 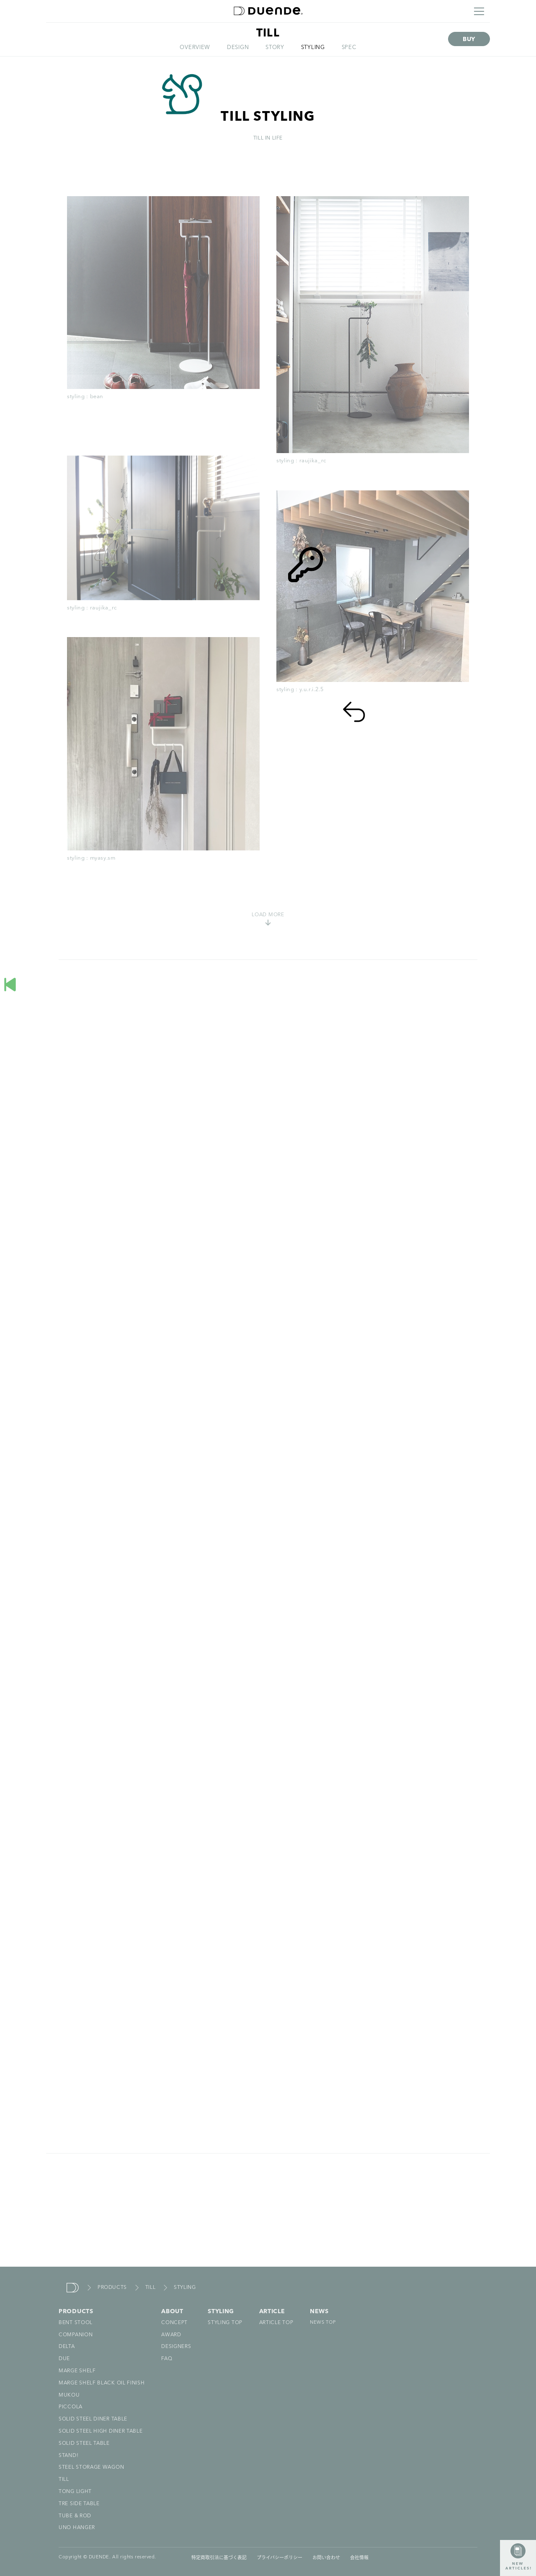 I want to click on skip to previous track, so click(x=10, y=985).